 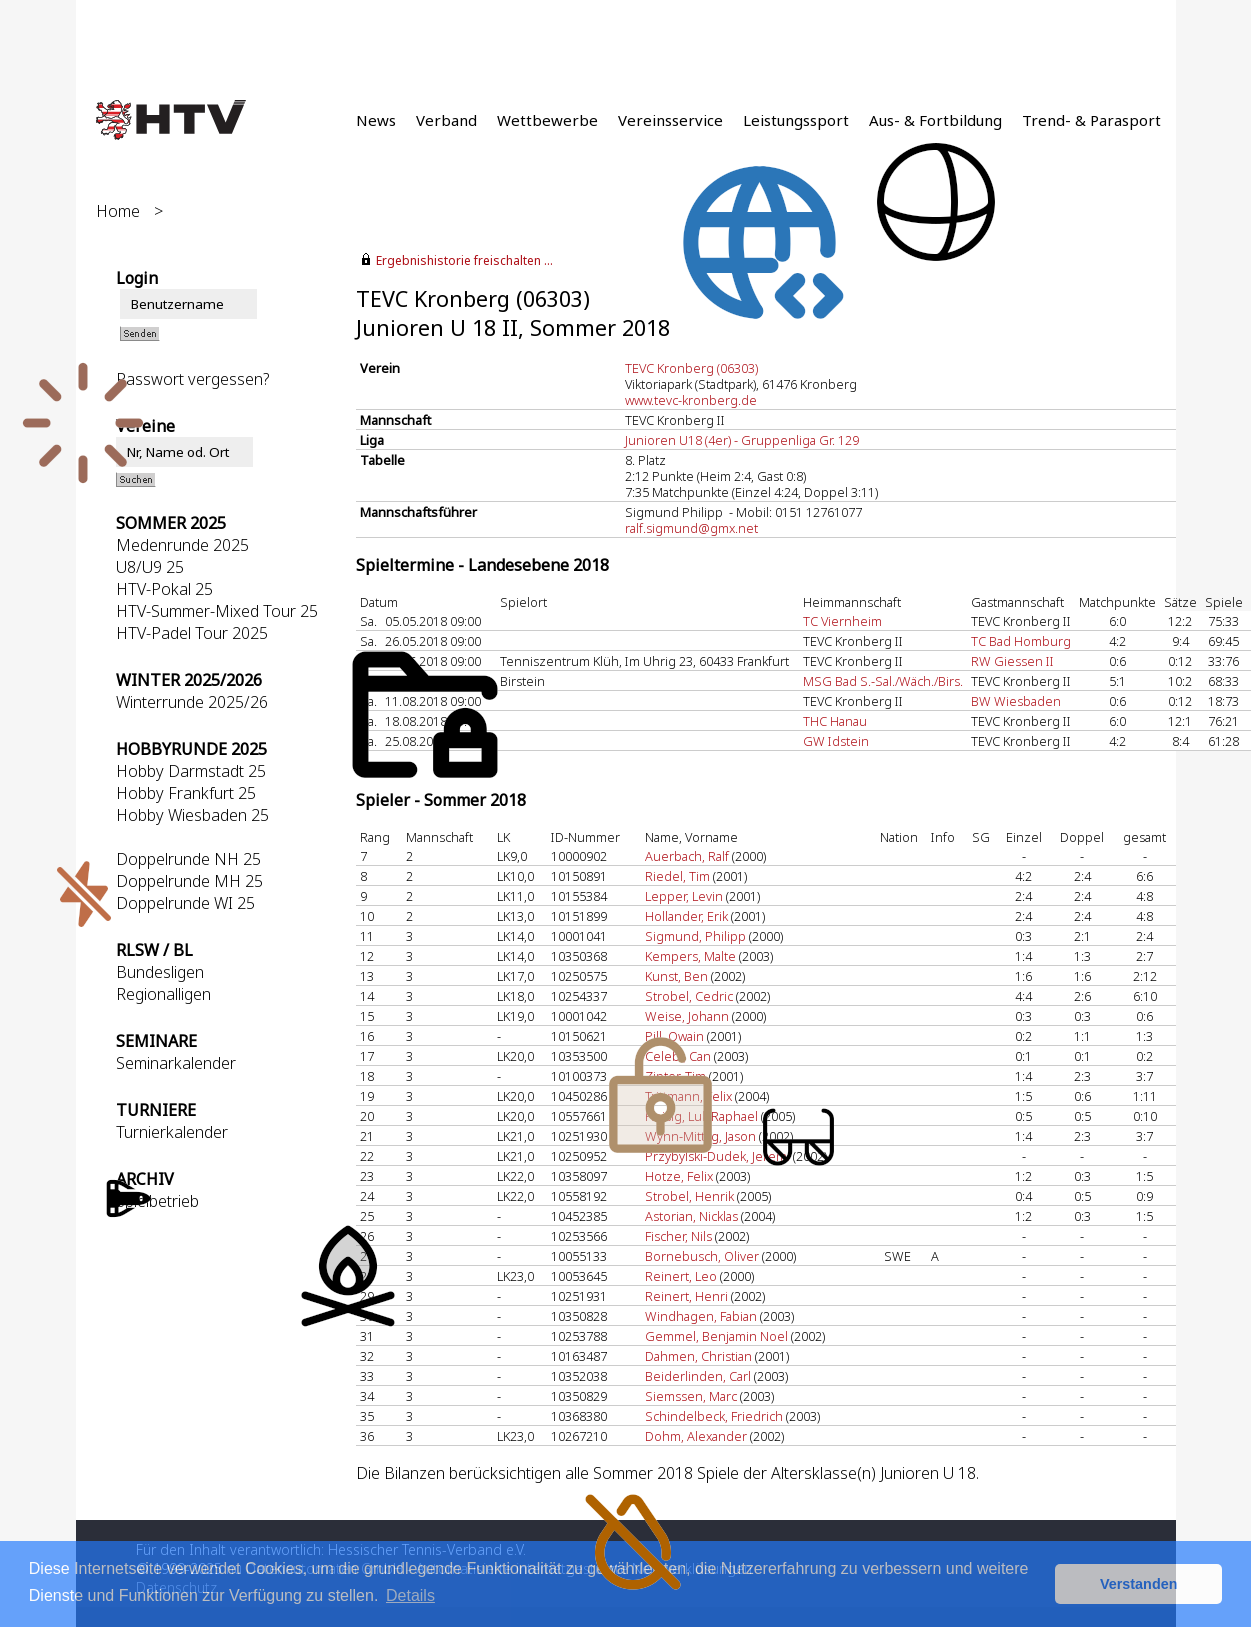 What do you see at coordinates (425, 716) in the screenshot?
I see `access a password-protected folder` at bounding box center [425, 716].